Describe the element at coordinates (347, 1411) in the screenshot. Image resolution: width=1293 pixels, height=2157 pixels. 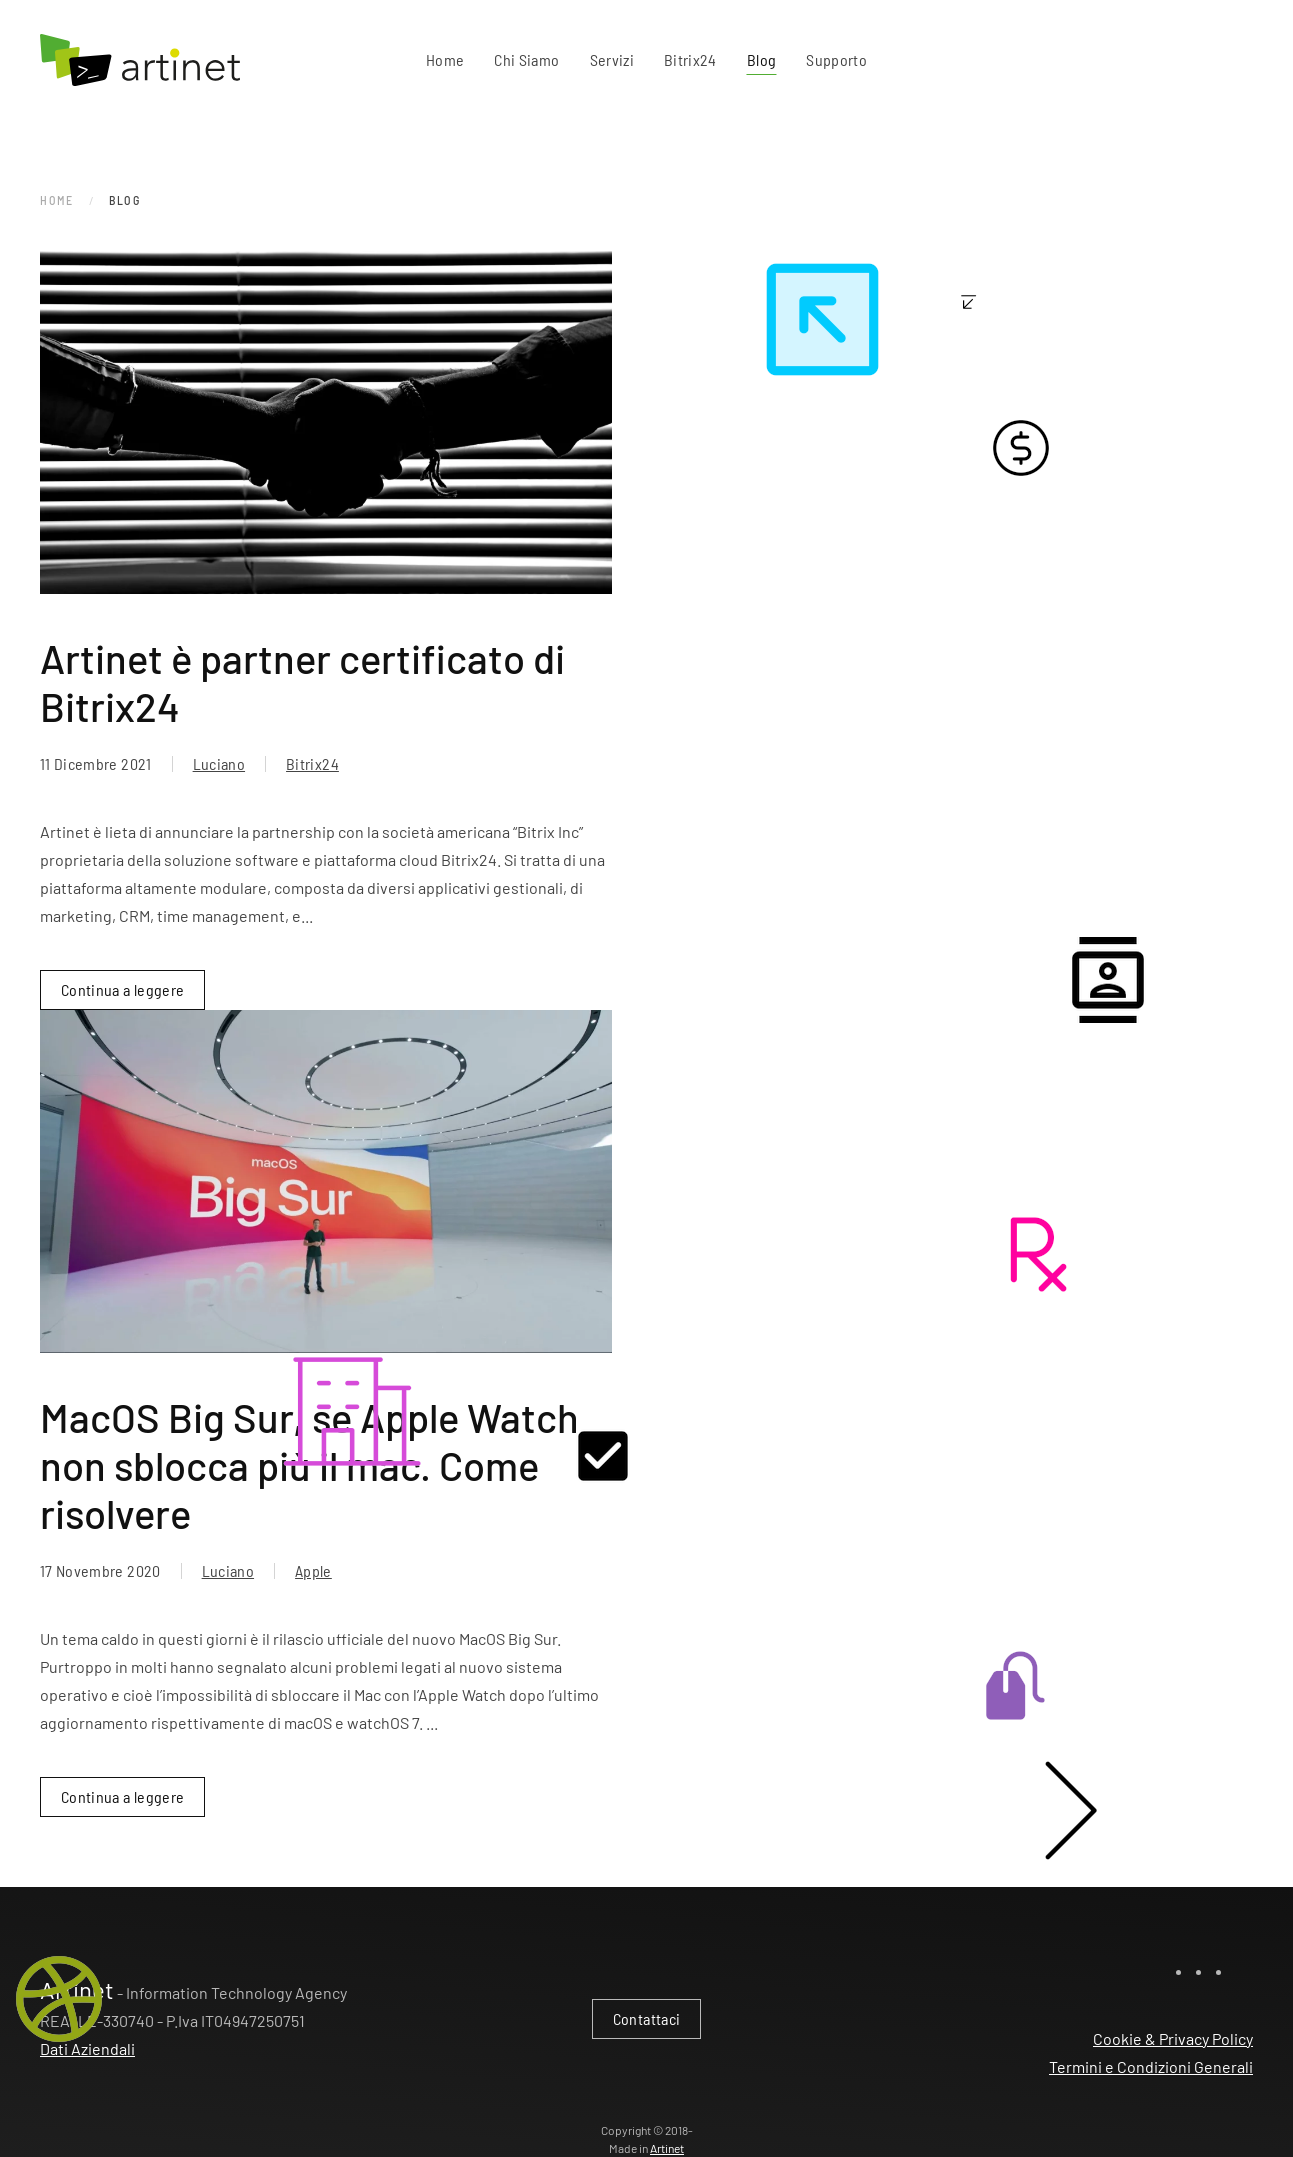
I see `view office or workplace location` at that location.